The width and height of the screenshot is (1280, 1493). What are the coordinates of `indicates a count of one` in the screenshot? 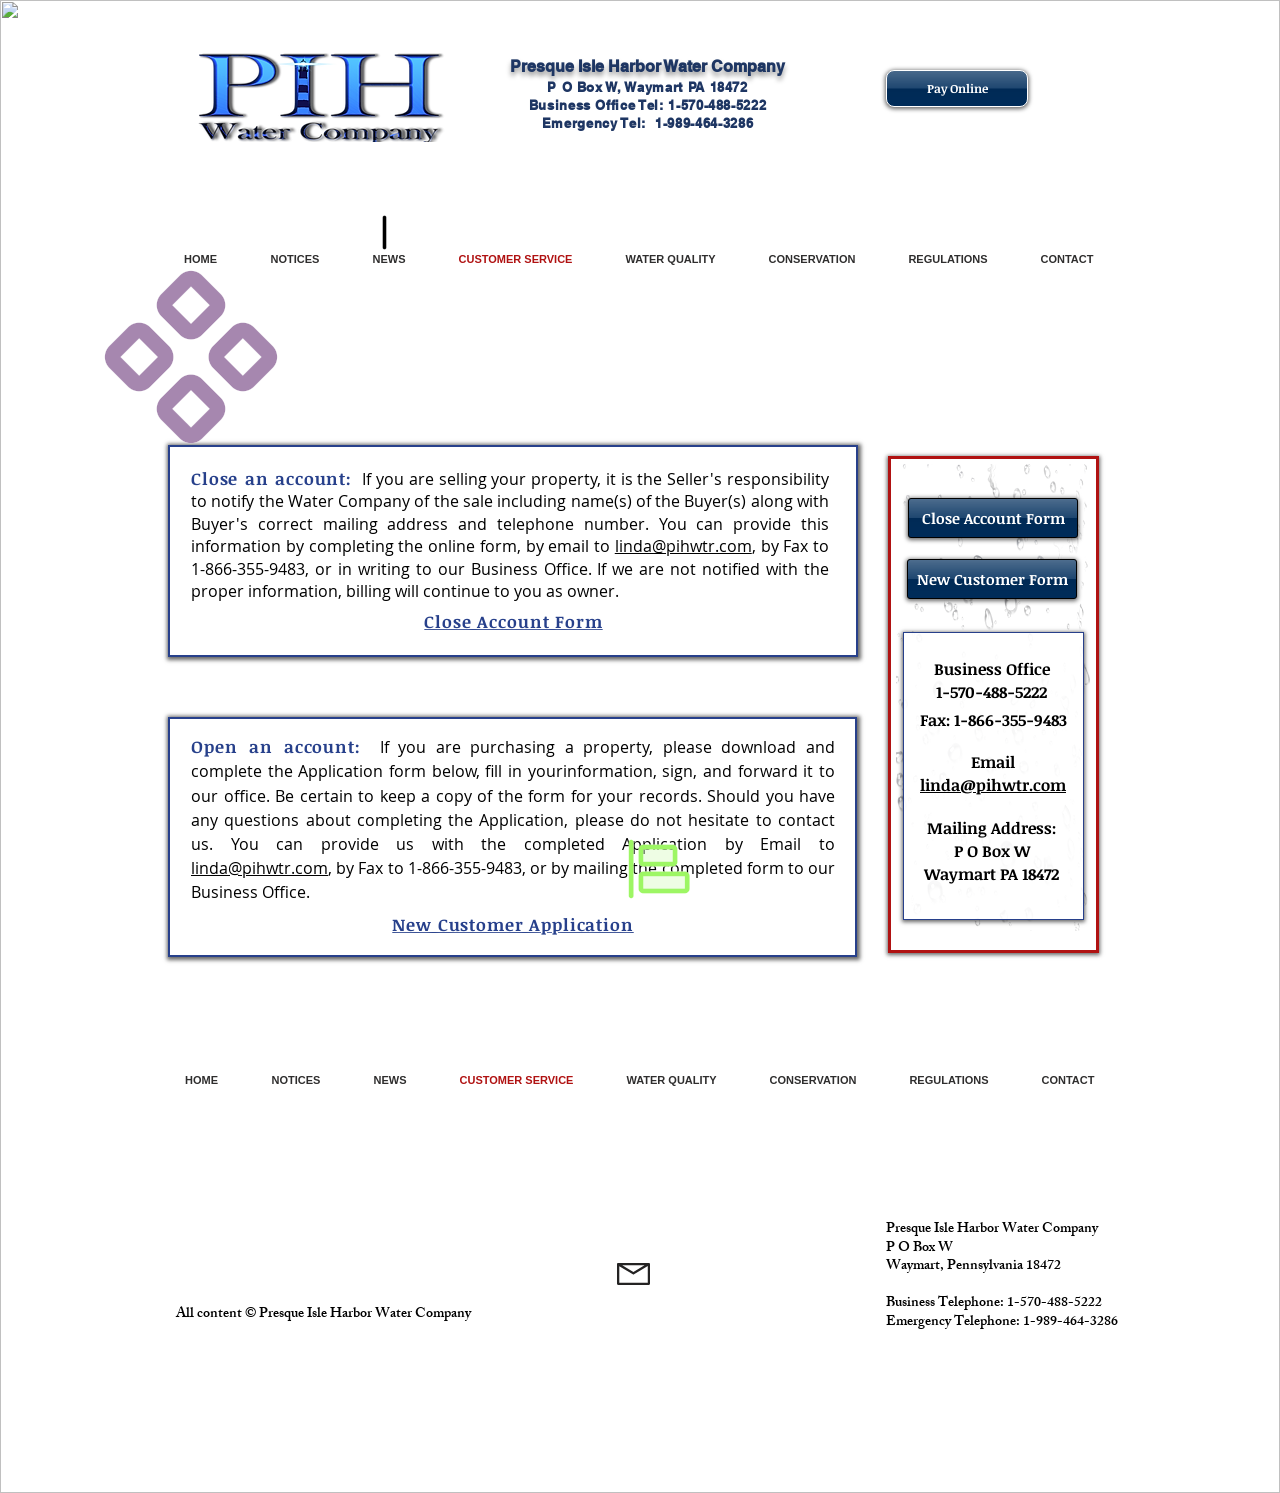 It's located at (399, 232).